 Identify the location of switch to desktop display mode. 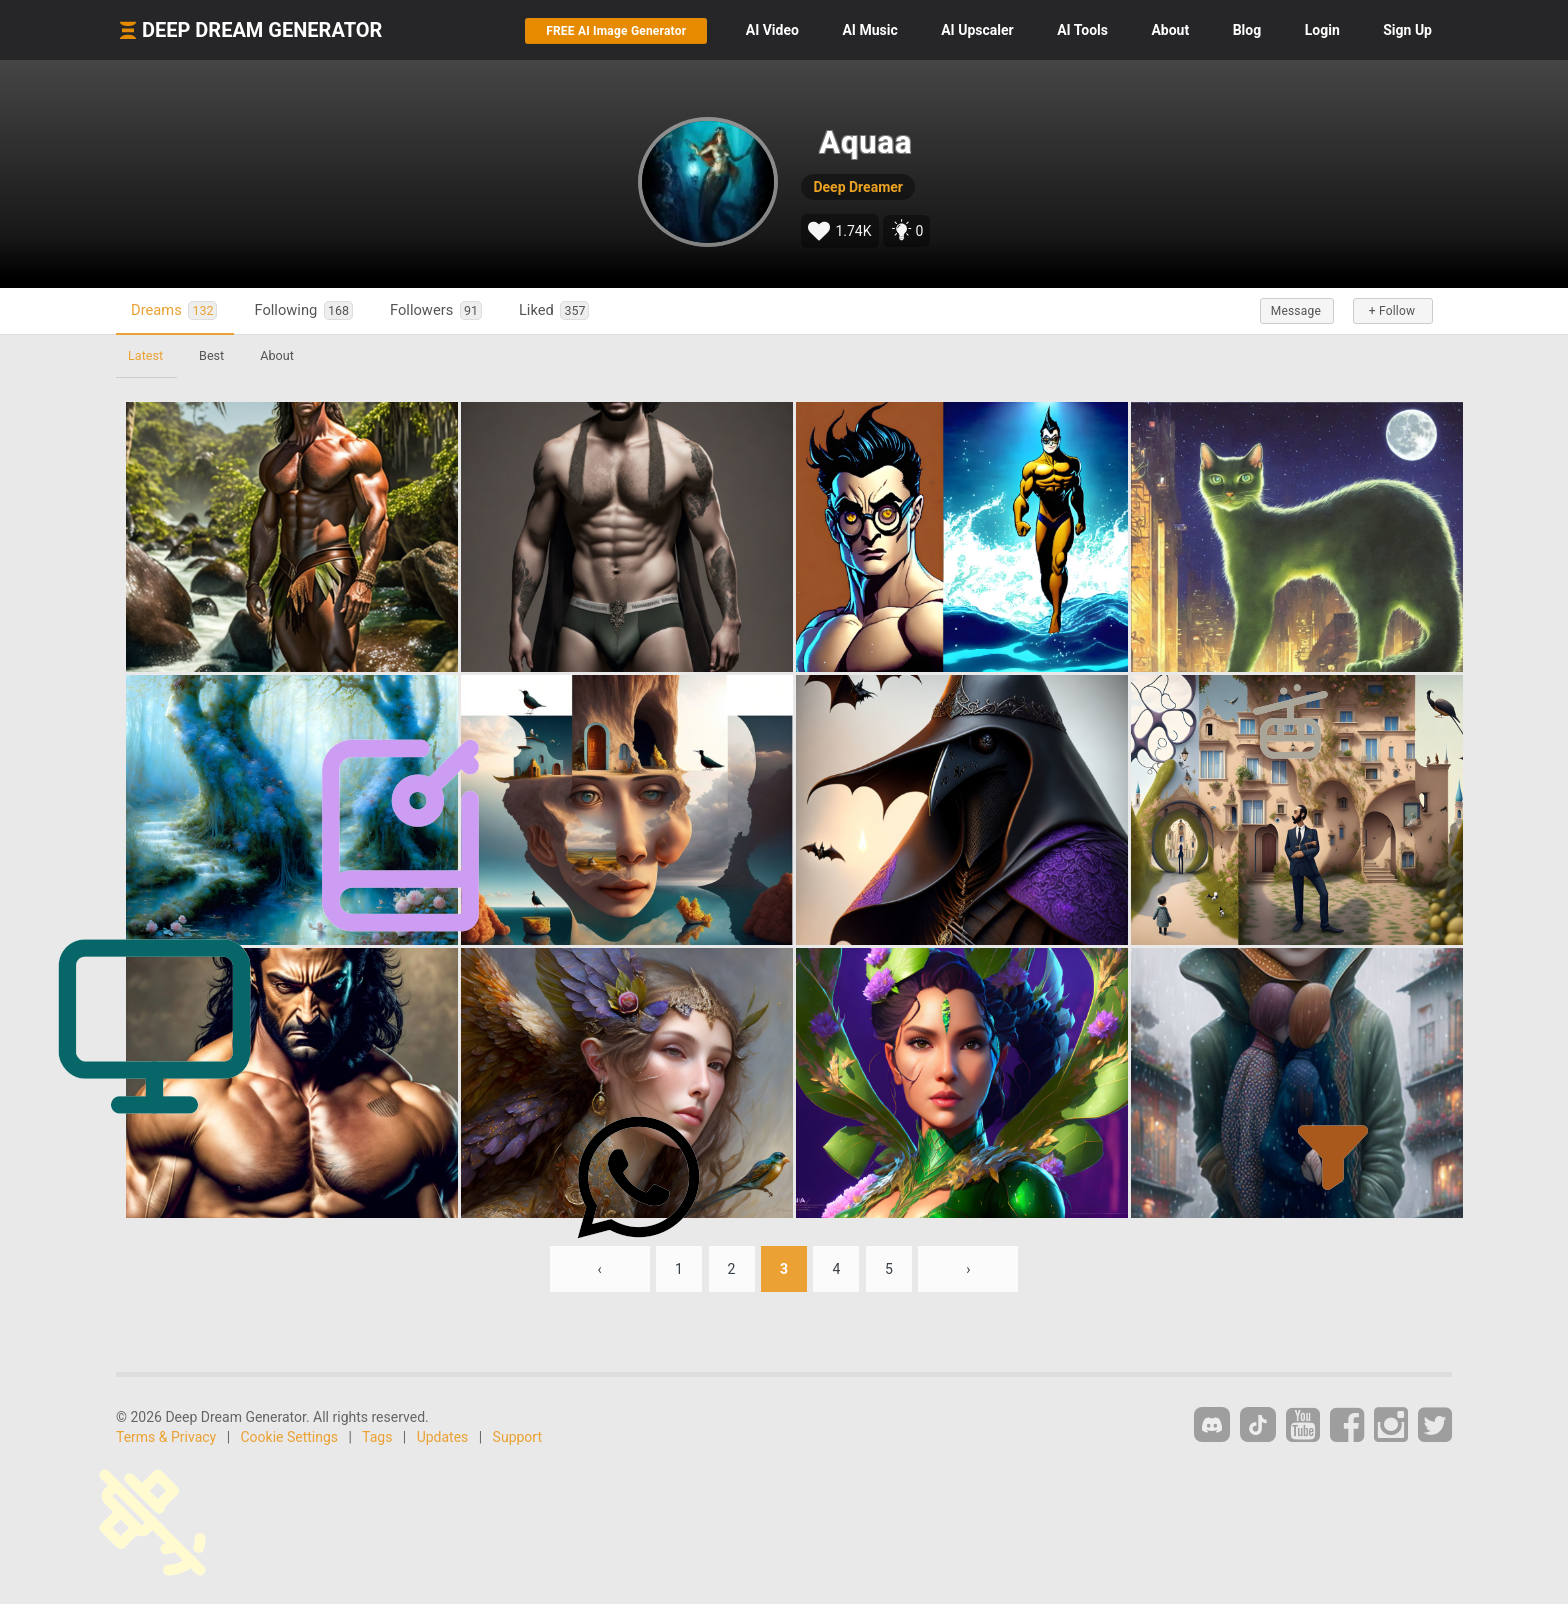
(154, 1026).